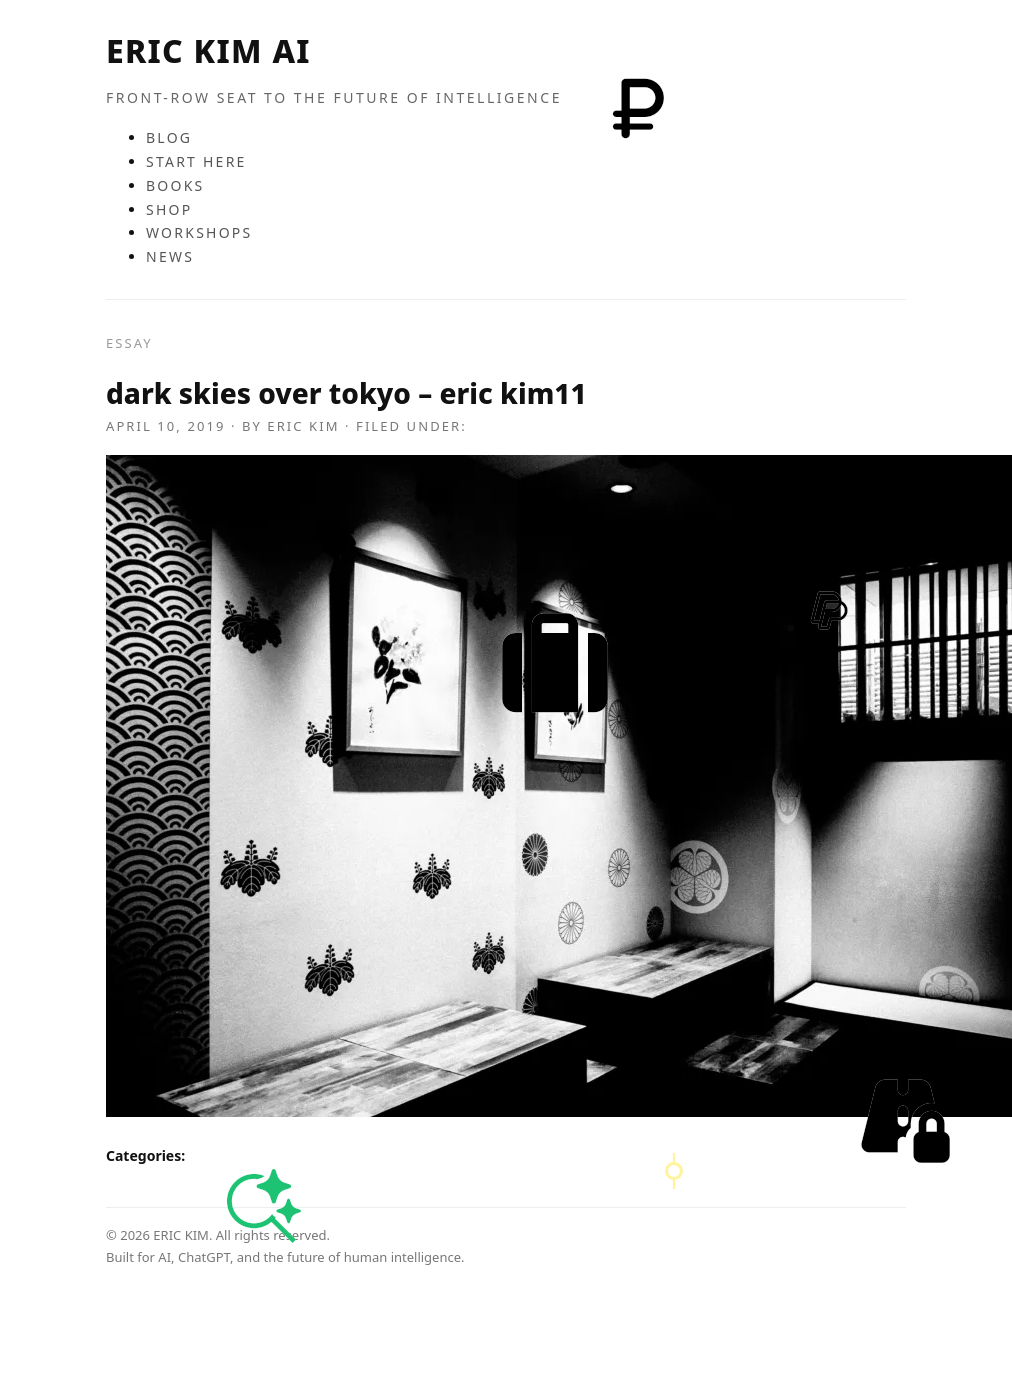 Image resolution: width=1012 pixels, height=1387 pixels. What do you see at coordinates (674, 1171) in the screenshot?
I see `view commit history` at bounding box center [674, 1171].